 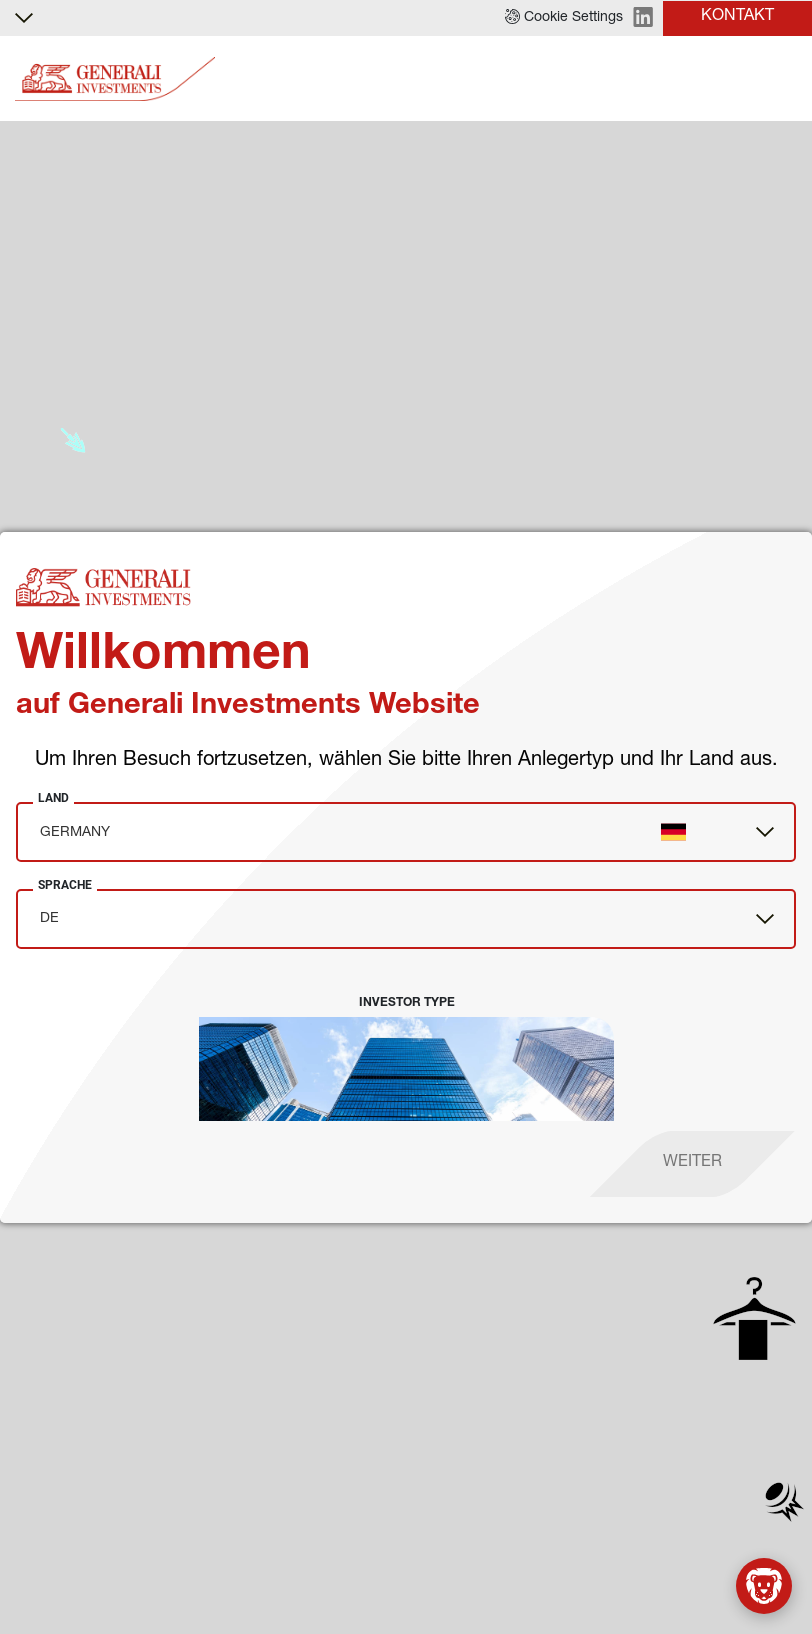 I want to click on equip spear hook weapon, so click(x=73, y=440).